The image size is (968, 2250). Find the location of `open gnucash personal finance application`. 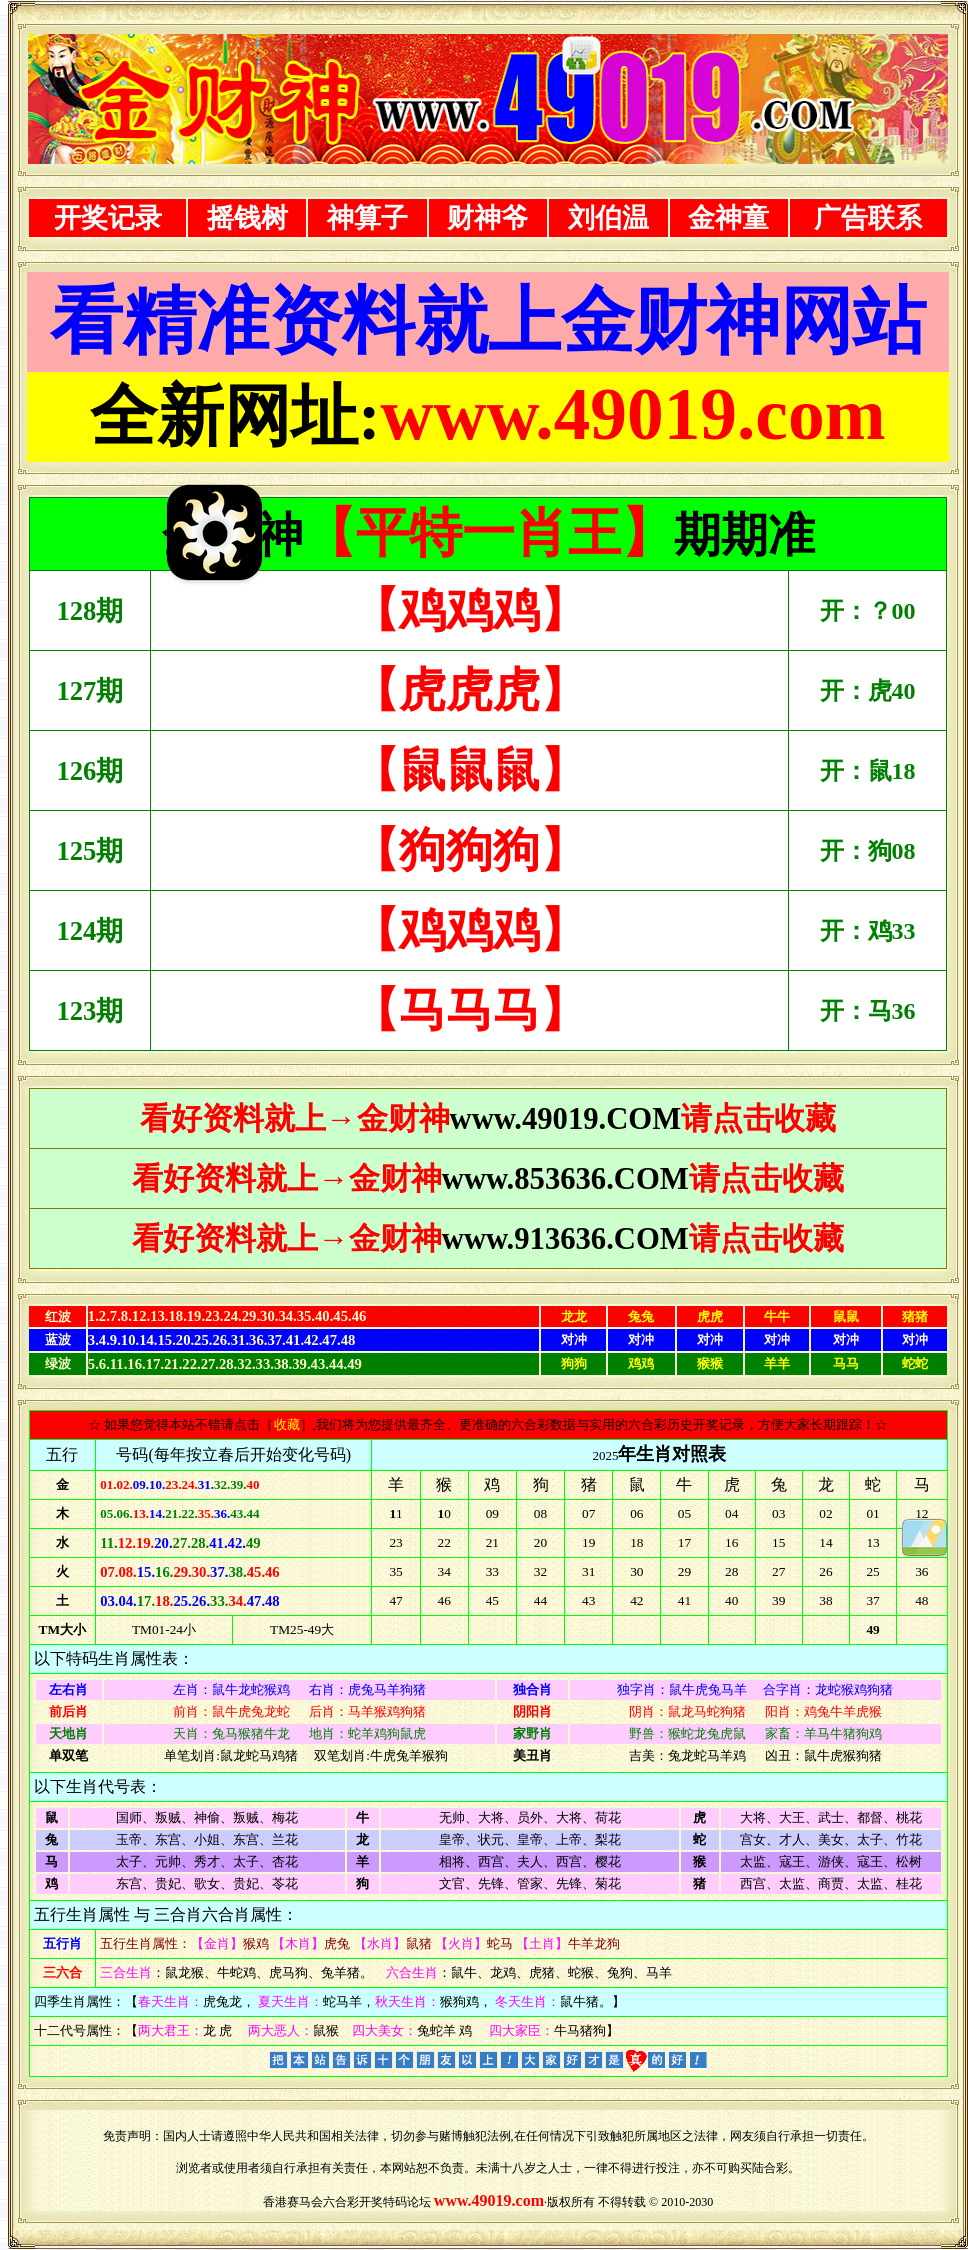

open gnucash personal finance application is located at coordinates (581, 55).